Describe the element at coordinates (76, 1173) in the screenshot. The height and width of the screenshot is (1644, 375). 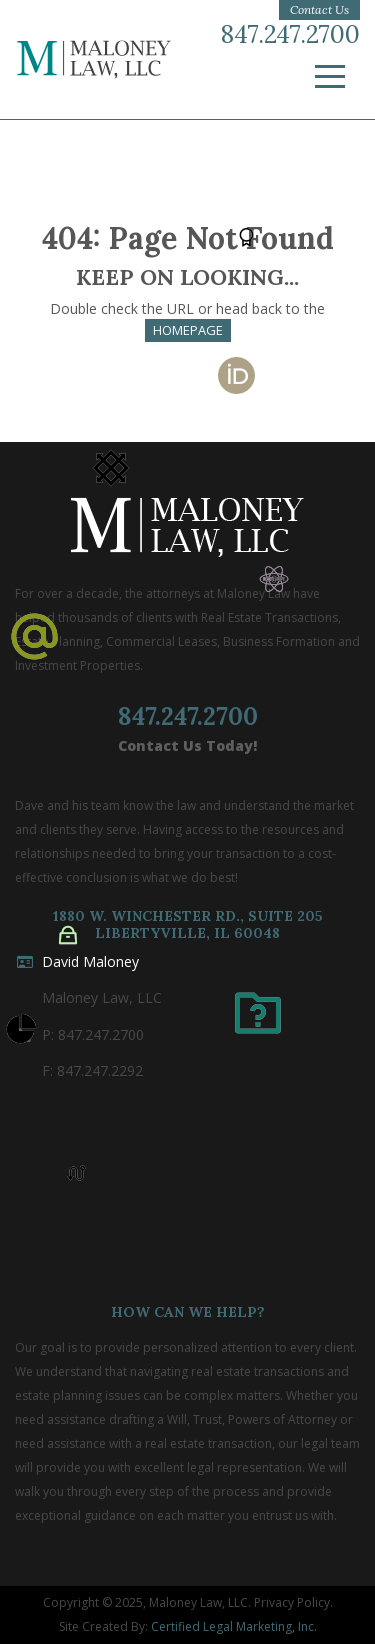
I see `view navigation route between two points` at that location.